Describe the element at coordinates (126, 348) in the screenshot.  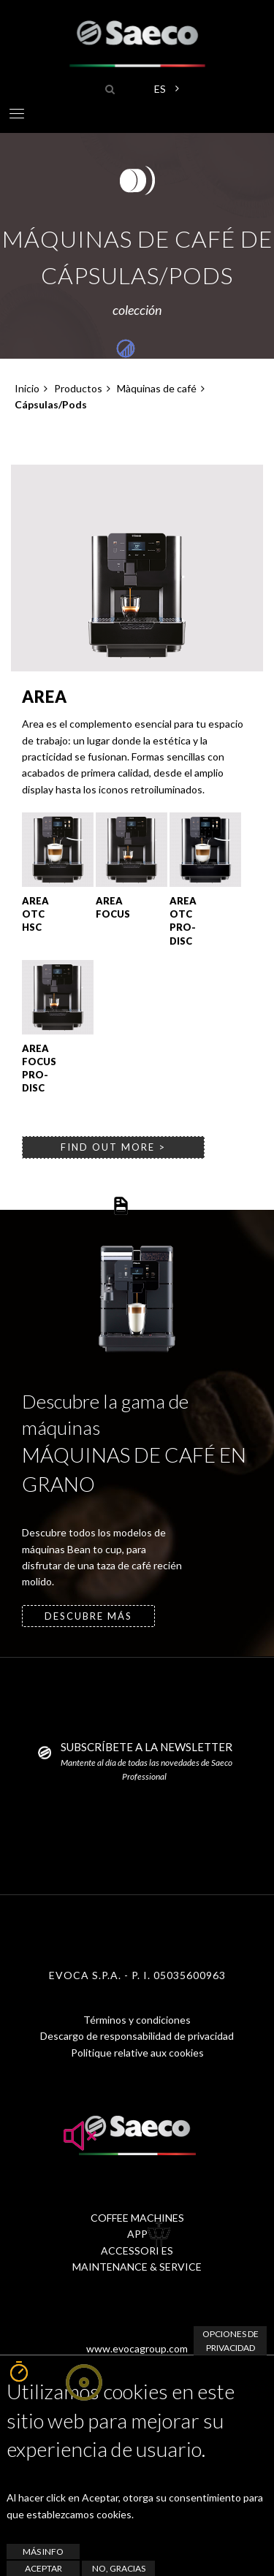
I see `adjust display contrast settings` at that location.